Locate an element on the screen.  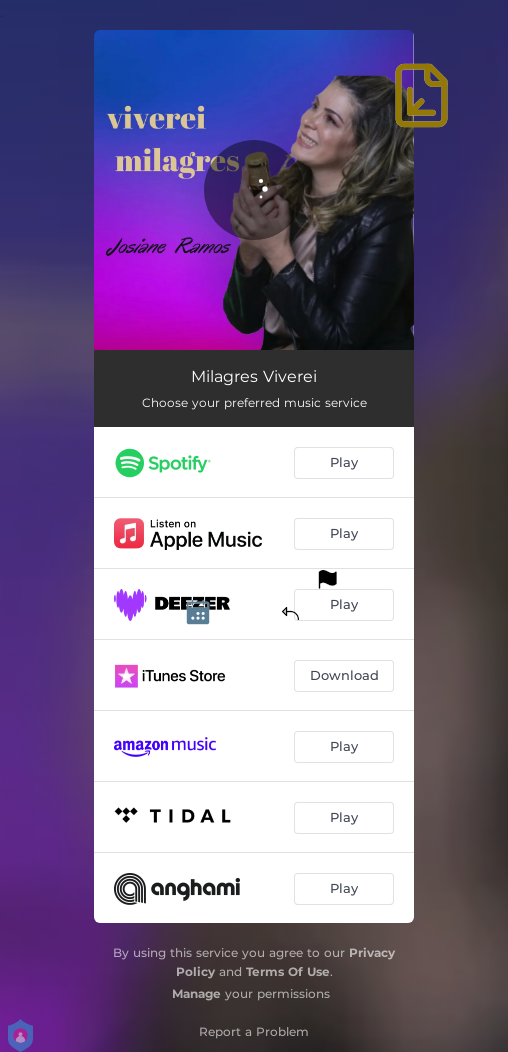
view 3d model or visualization file is located at coordinates (421, 95).